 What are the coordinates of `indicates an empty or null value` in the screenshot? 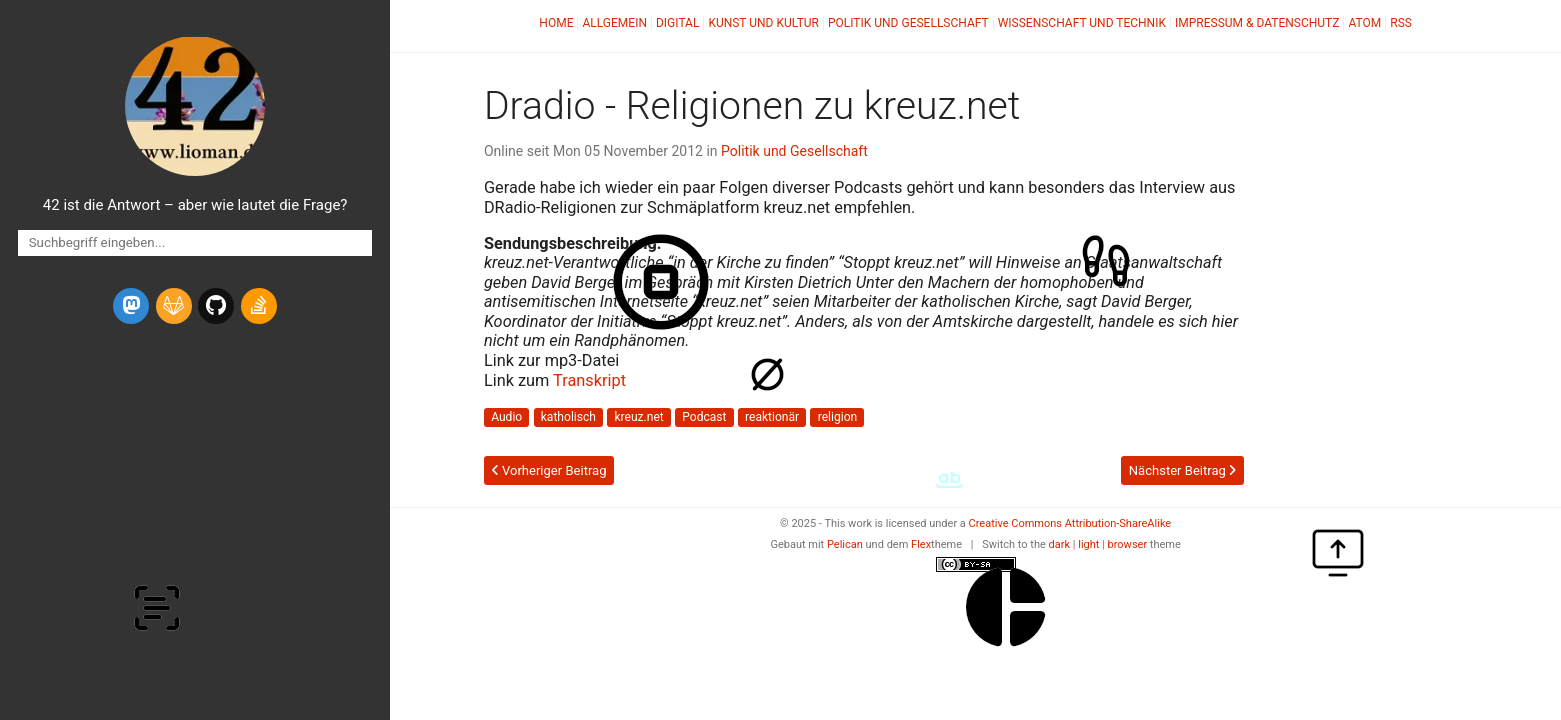 It's located at (767, 374).